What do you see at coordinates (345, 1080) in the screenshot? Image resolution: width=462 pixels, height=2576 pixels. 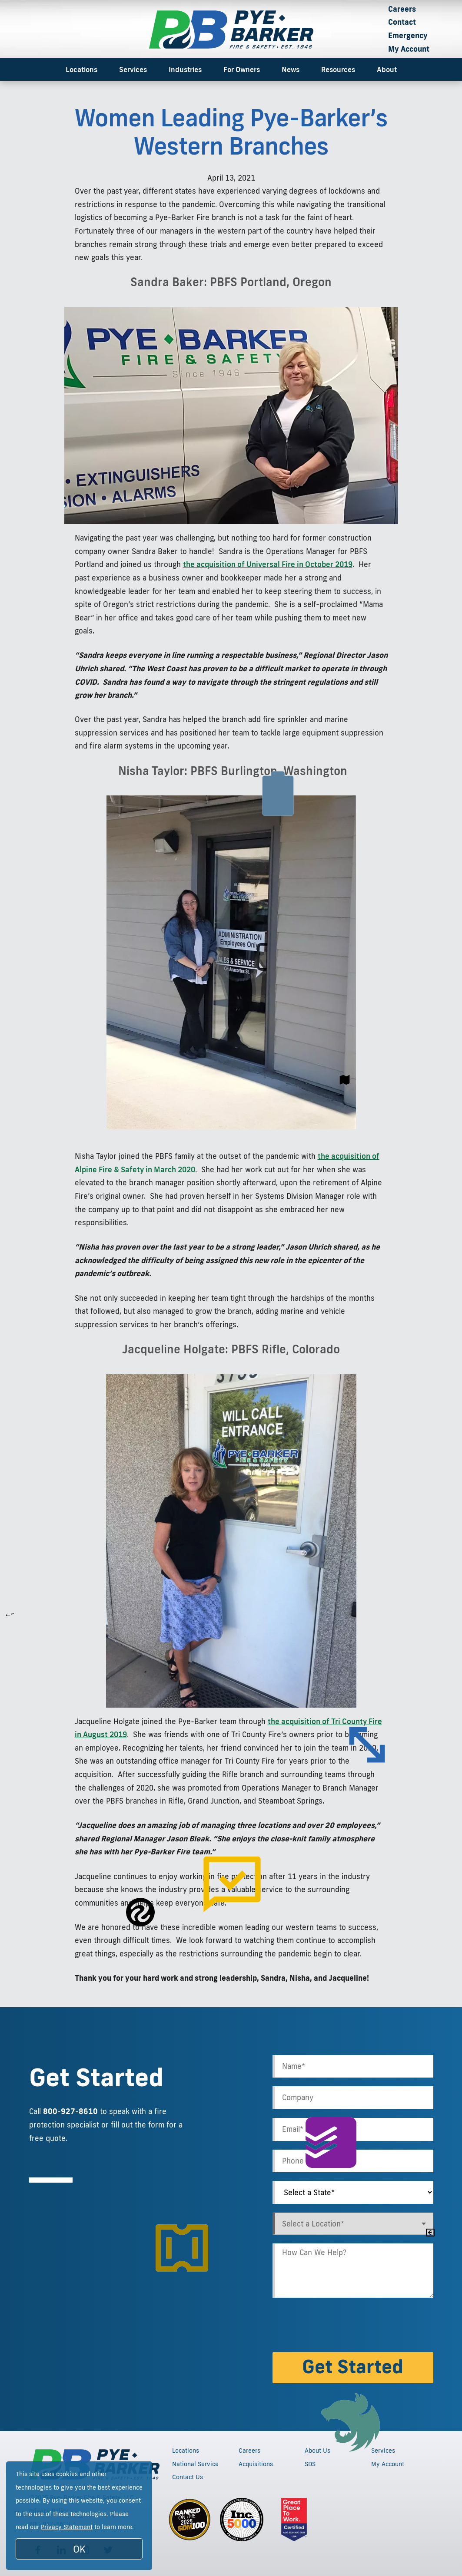 I see `open map view` at bounding box center [345, 1080].